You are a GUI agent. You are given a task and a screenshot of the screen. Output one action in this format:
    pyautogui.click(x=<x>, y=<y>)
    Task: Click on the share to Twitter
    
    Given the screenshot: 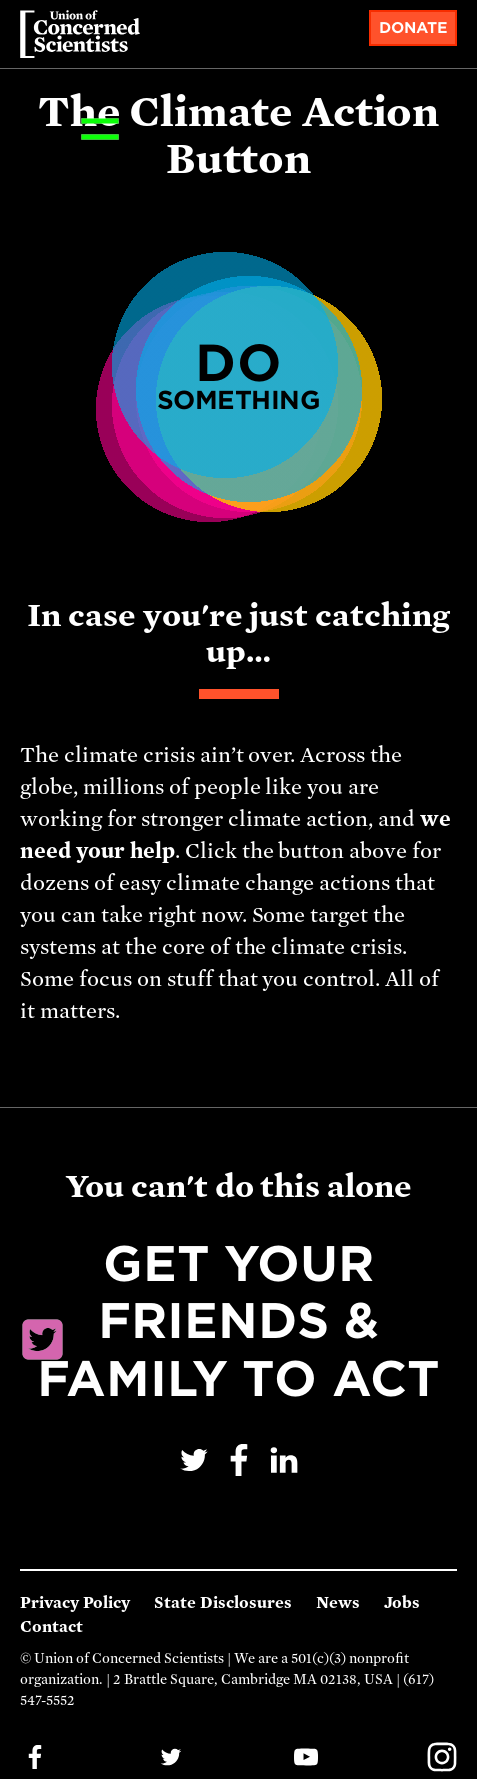 What is the action you would take?
    pyautogui.click(x=42, y=1339)
    